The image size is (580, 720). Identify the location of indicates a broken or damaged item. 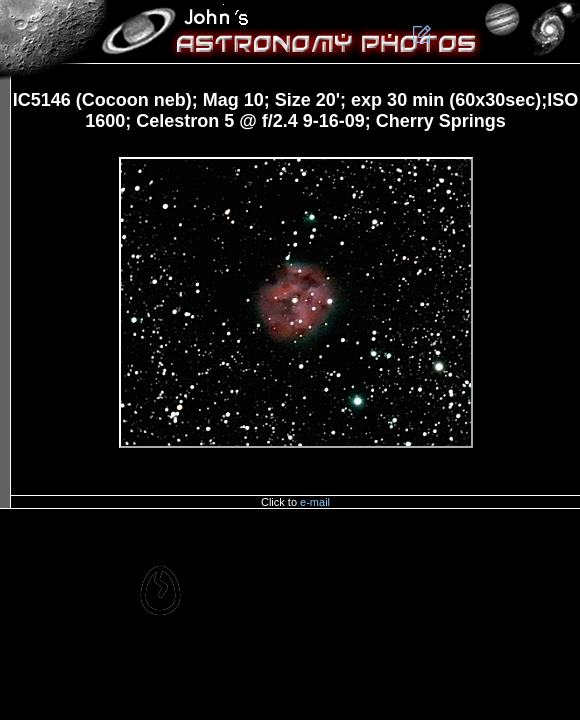
(160, 590).